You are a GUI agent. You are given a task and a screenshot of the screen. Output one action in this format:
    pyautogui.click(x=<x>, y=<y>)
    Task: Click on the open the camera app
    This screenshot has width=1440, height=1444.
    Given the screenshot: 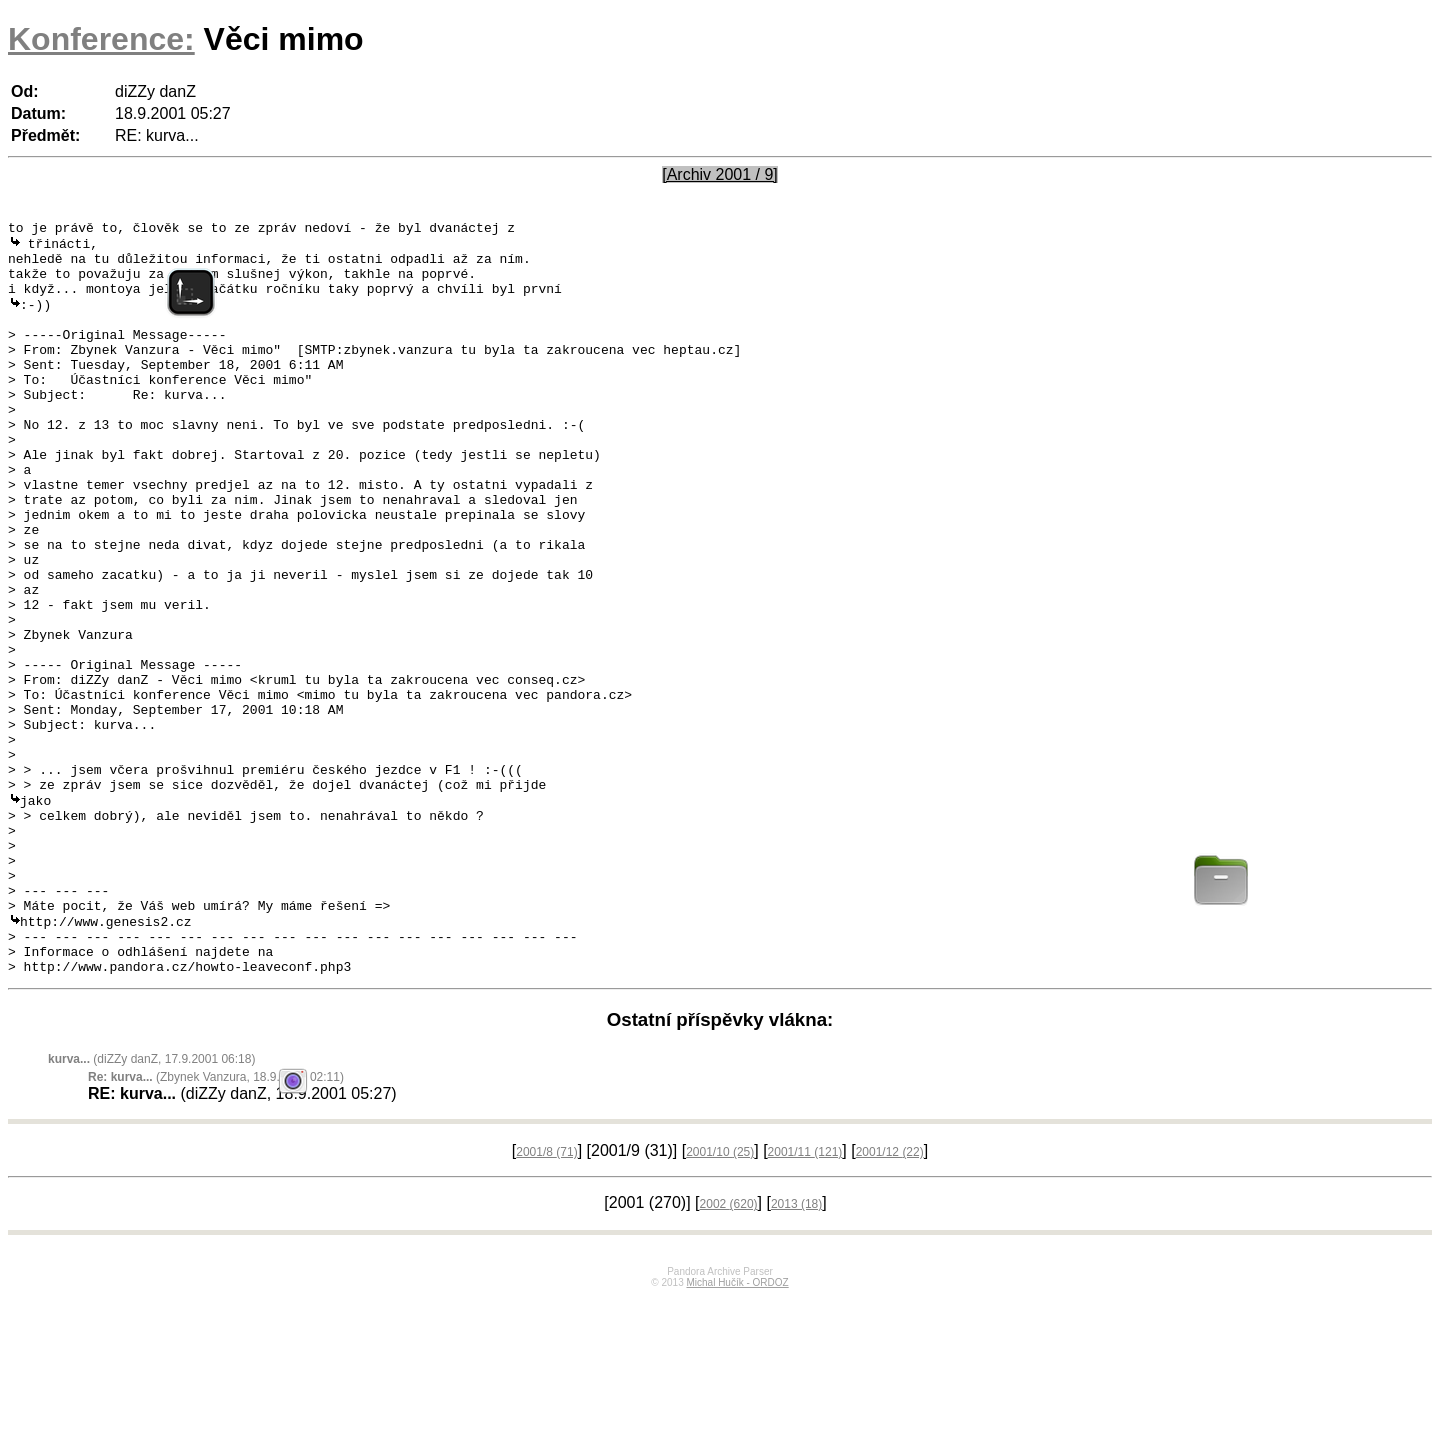 What is the action you would take?
    pyautogui.click(x=293, y=1081)
    